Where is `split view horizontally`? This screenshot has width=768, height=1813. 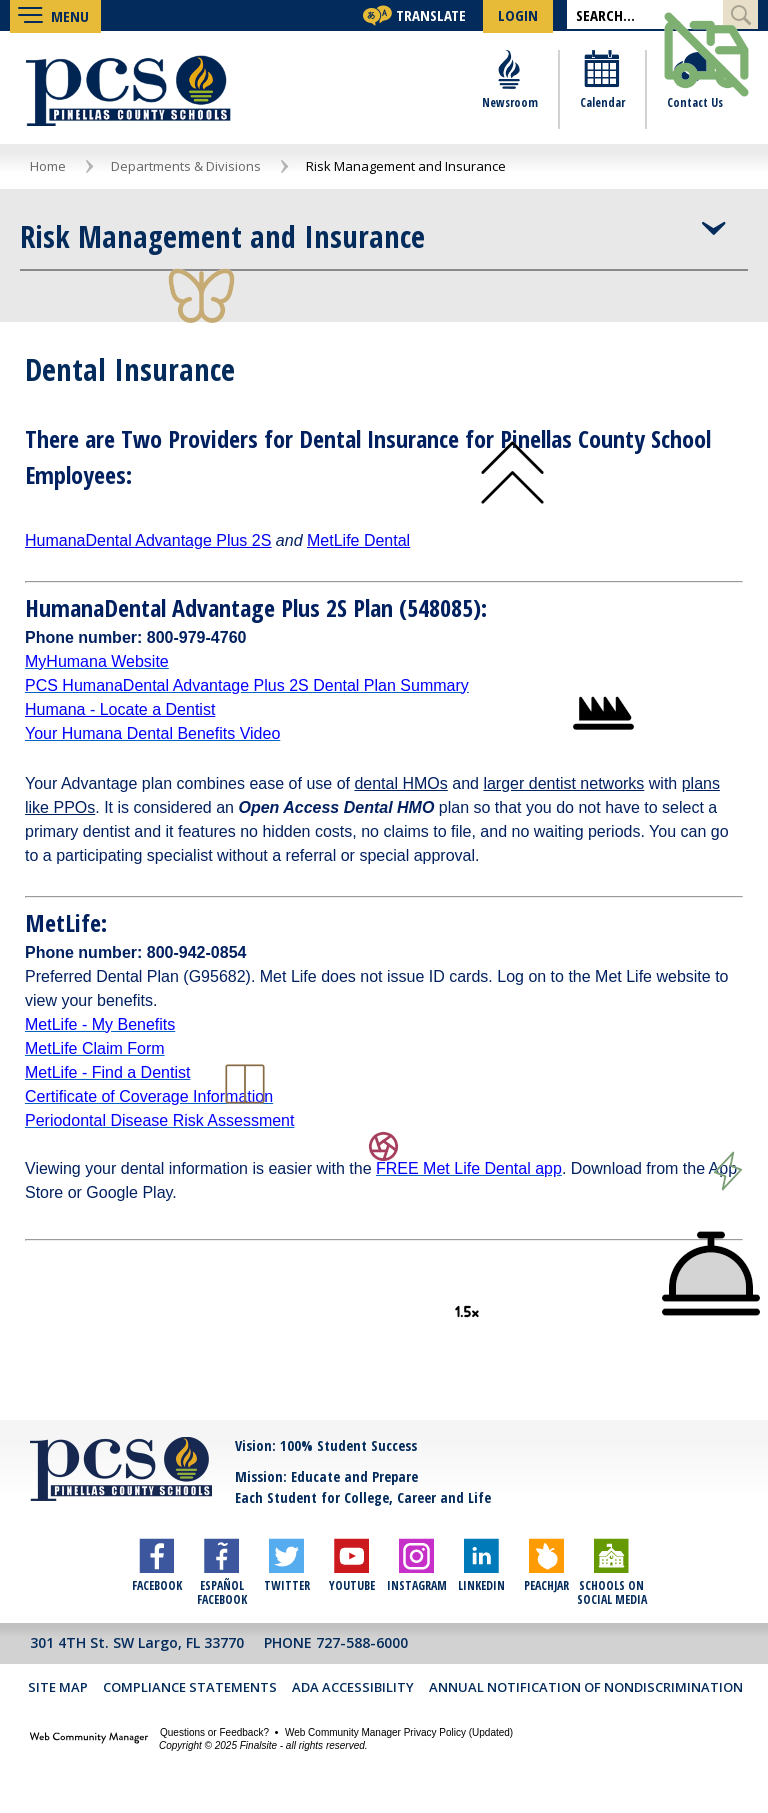
split view horizontally is located at coordinates (245, 1084).